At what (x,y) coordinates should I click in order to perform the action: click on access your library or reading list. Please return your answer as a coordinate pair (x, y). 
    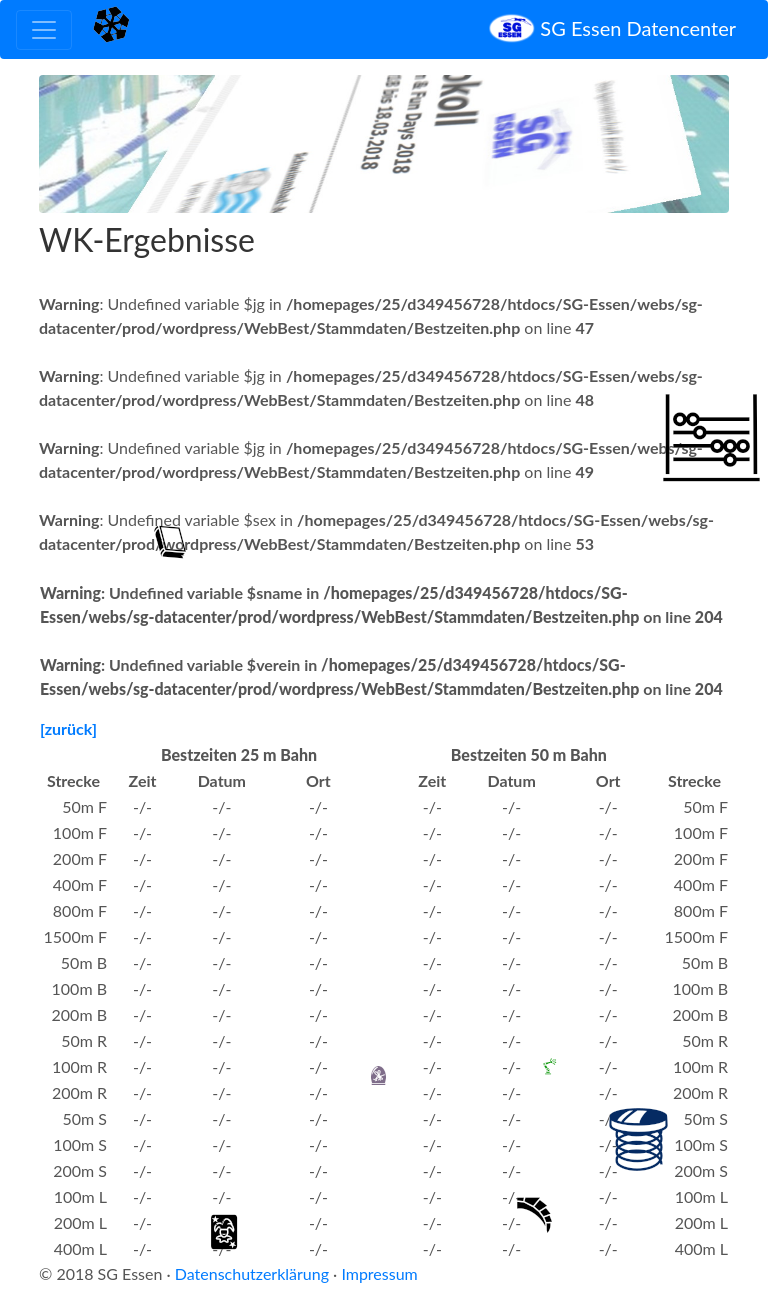
    Looking at the image, I should click on (170, 542).